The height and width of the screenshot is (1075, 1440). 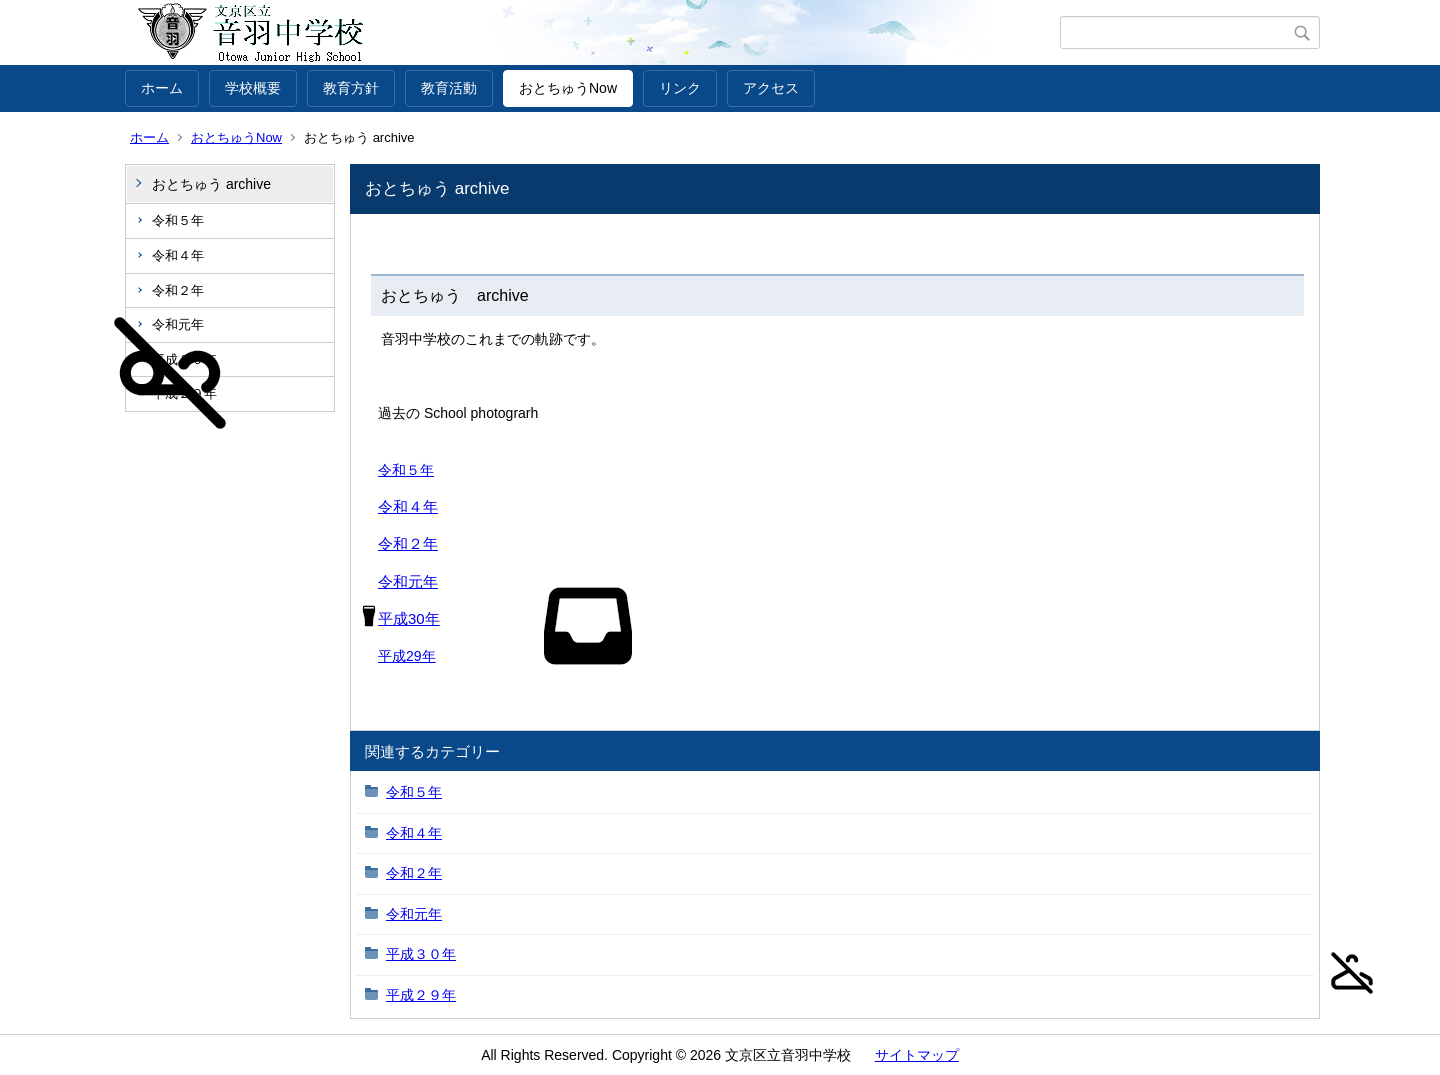 What do you see at coordinates (170, 373) in the screenshot?
I see `voicemail disabled or unavailable` at bounding box center [170, 373].